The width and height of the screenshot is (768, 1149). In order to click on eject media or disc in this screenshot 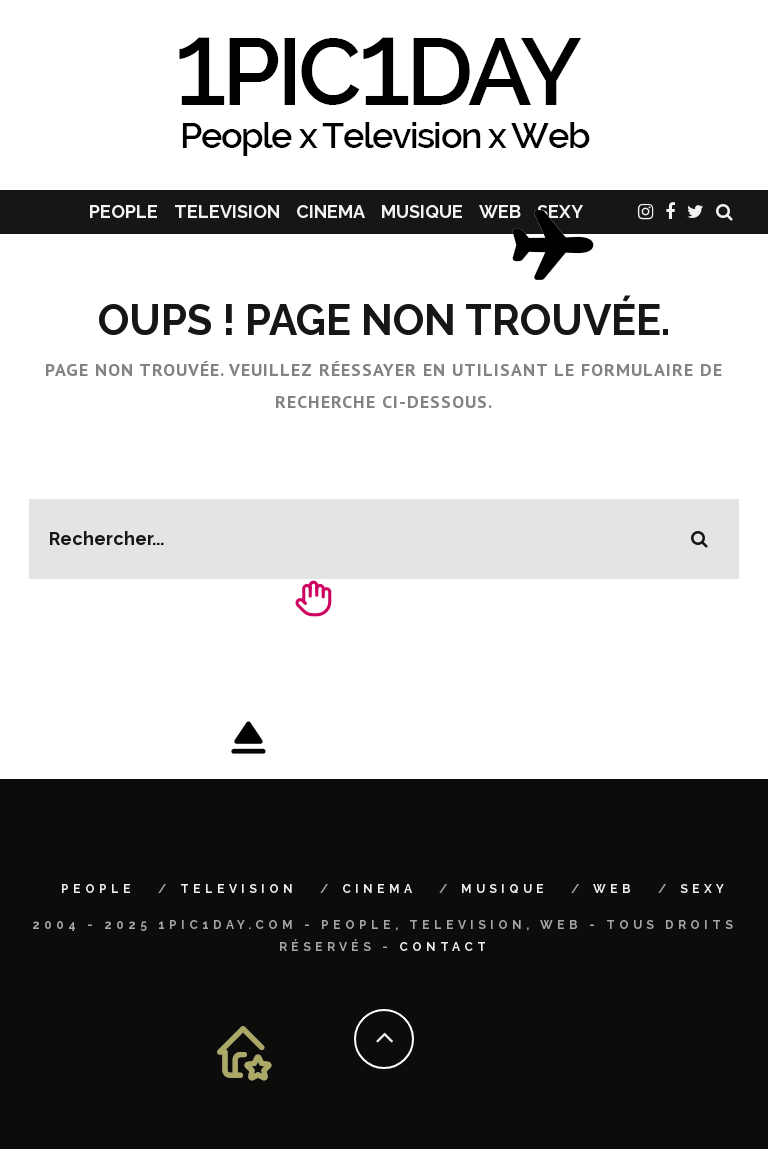, I will do `click(248, 736)`.